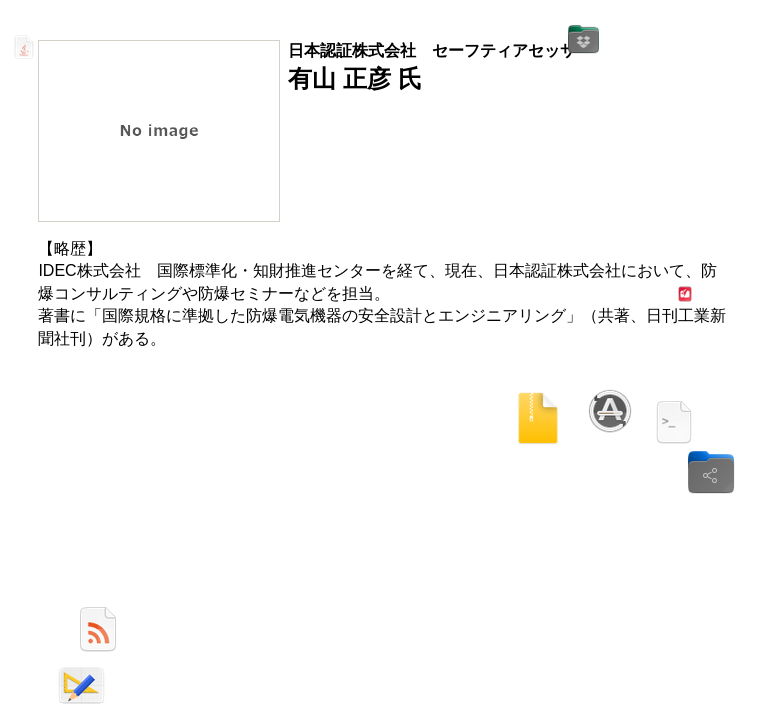 The width and height of the screenshot is (768, 720). Describe the element at coordinates (98, 629) in the screenshot. I see `an RSS feed file or subscription document` at that location.